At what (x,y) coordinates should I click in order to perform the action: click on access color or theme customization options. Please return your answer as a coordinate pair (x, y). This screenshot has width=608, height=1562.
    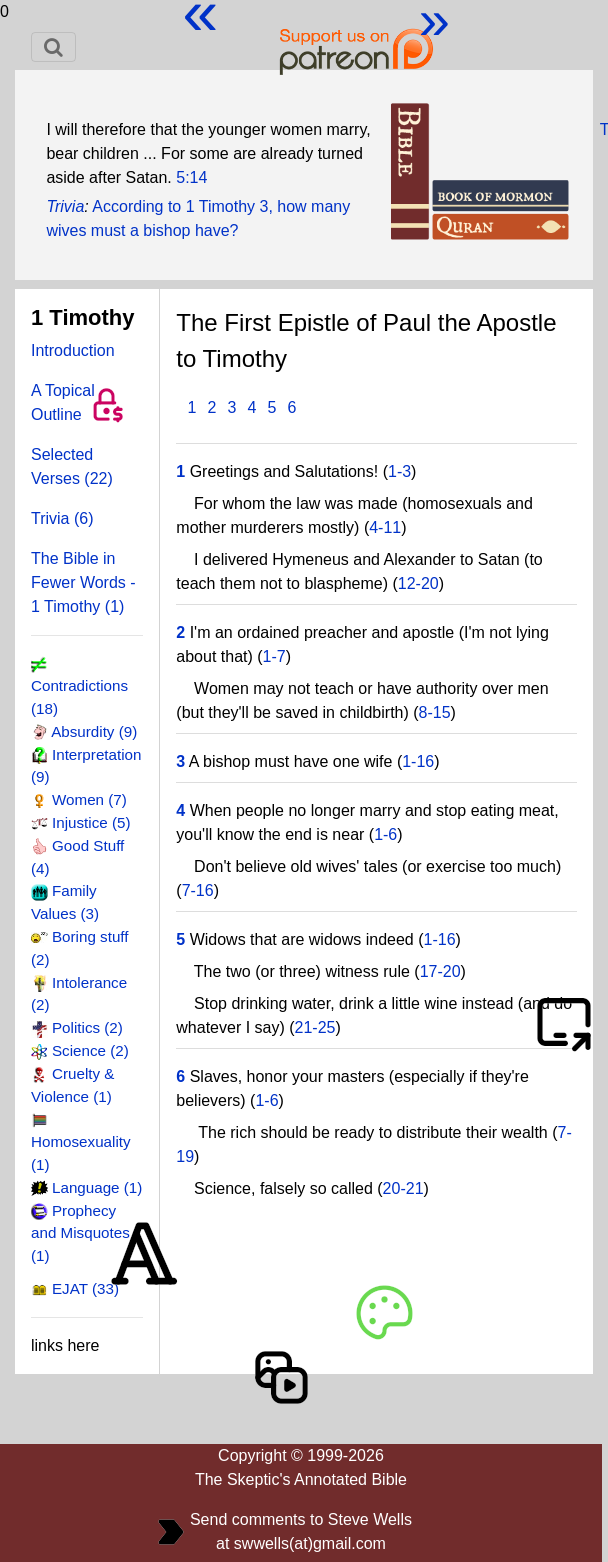
    Looking at the image, I should click on (384, 1313).